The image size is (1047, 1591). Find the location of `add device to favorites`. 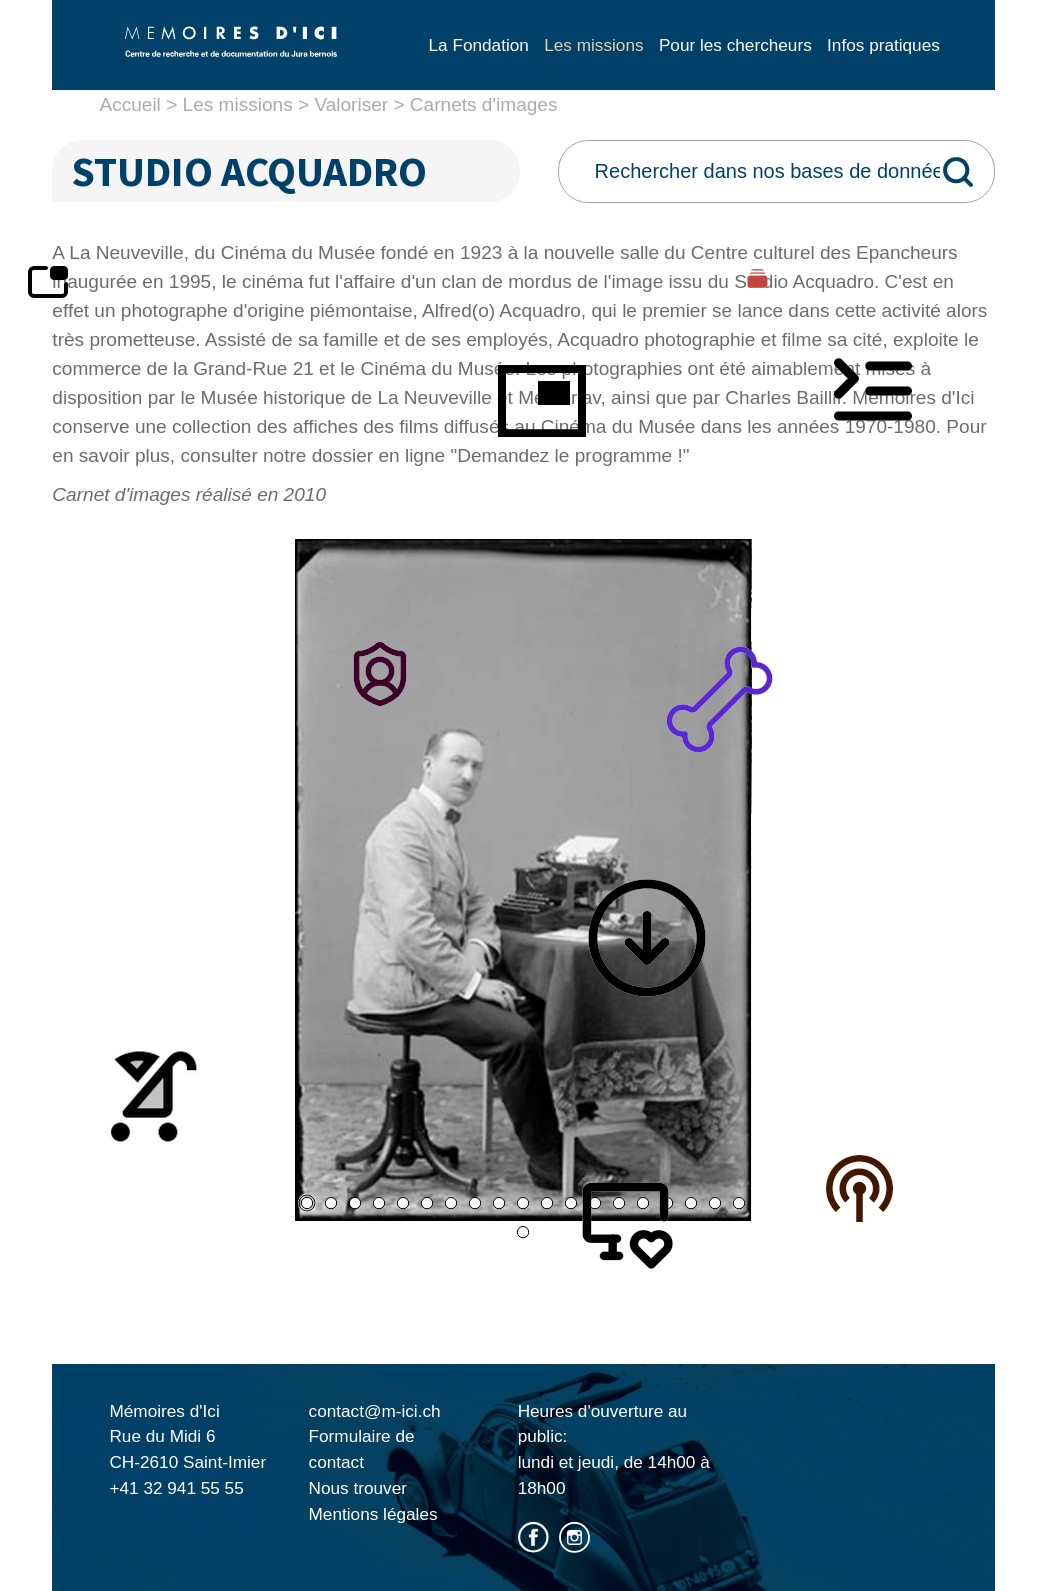

add device to favorites is located at coordinates (625, 1221).